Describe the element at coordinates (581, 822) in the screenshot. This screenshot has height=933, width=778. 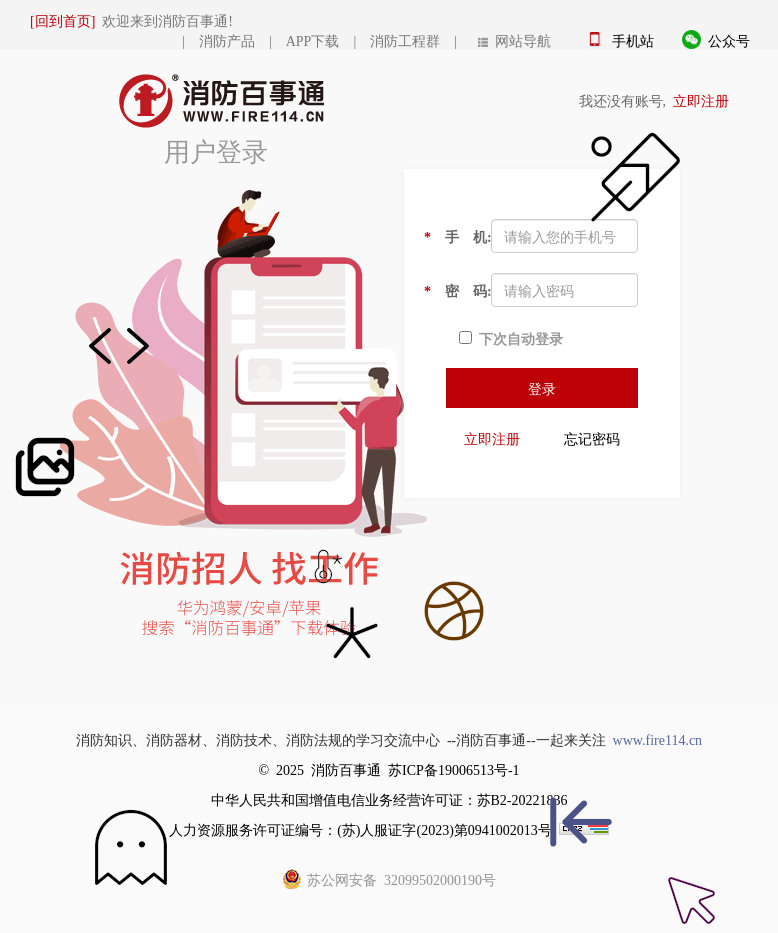
I see `navigate to the beginning of content` at that location.